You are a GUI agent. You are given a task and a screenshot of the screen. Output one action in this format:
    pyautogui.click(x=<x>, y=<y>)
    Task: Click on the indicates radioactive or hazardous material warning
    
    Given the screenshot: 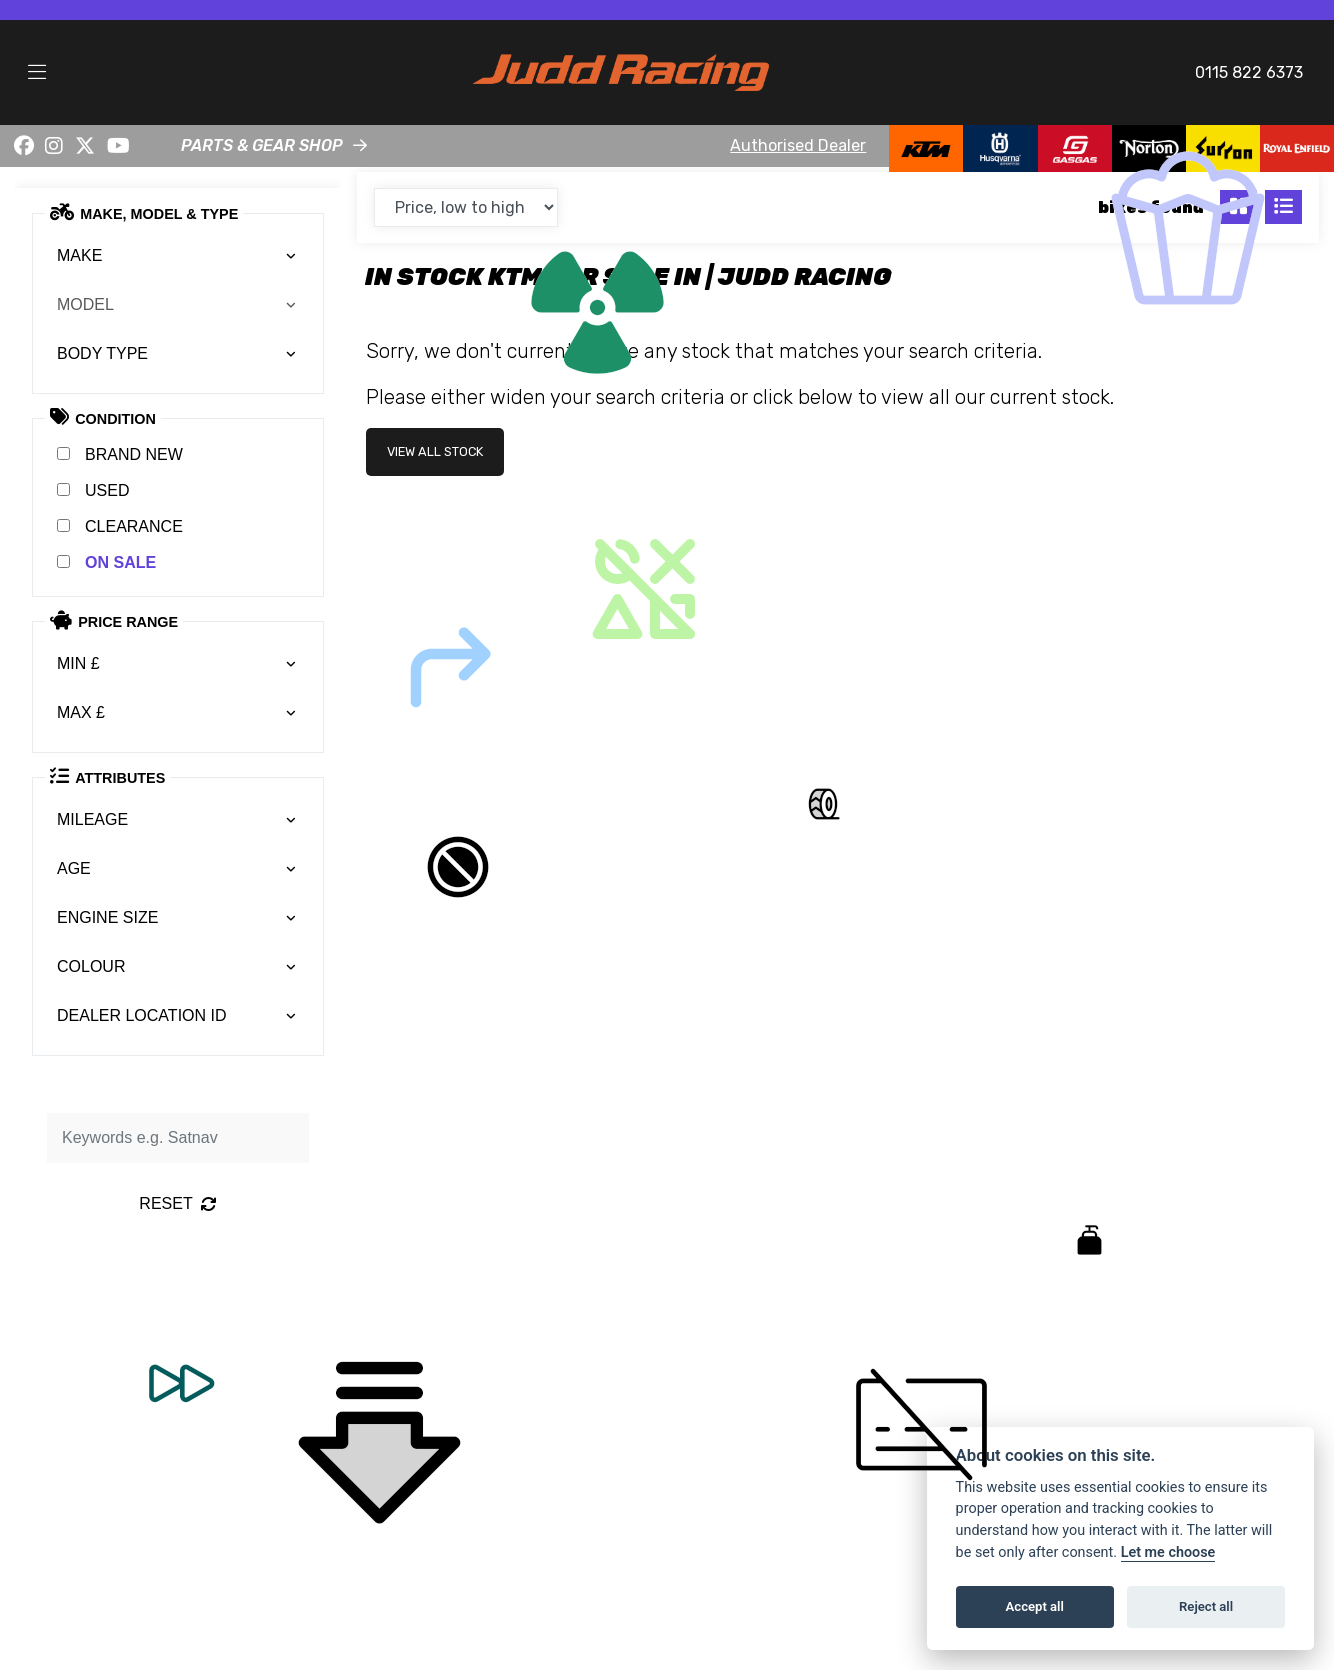 What is the action you would take?
    pyautogui.click(x=597, y=307)
    